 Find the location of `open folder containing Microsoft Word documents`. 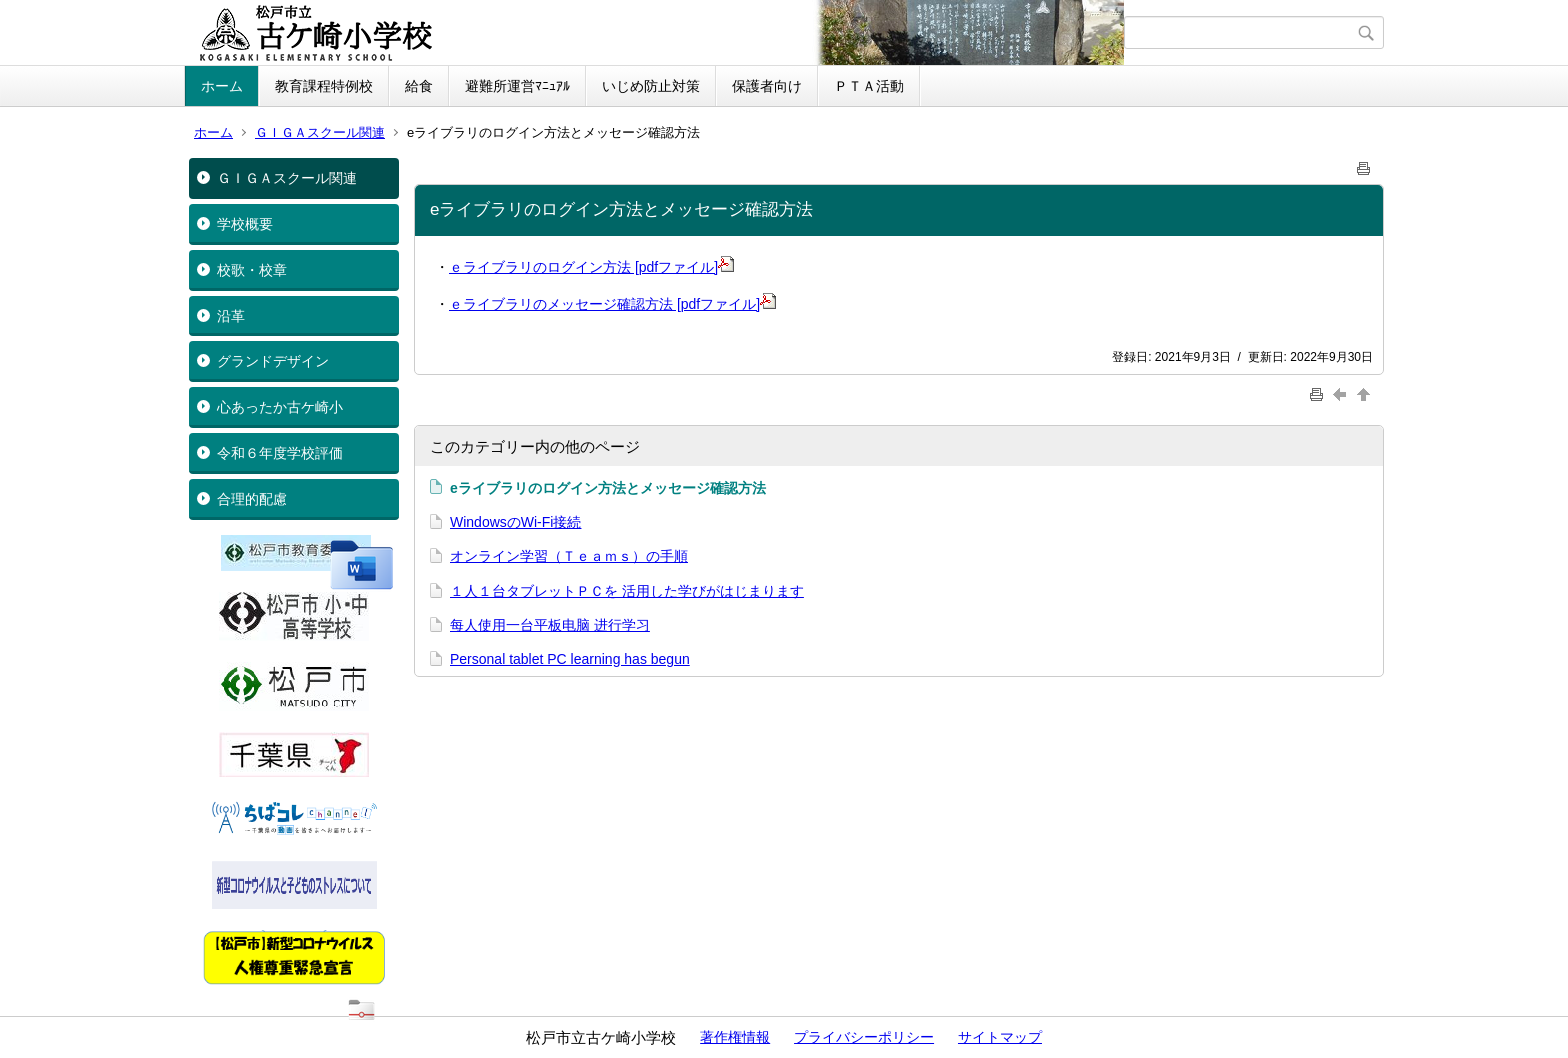

open folder containing Microsoft Word documents is located at coordinates (361, 566).